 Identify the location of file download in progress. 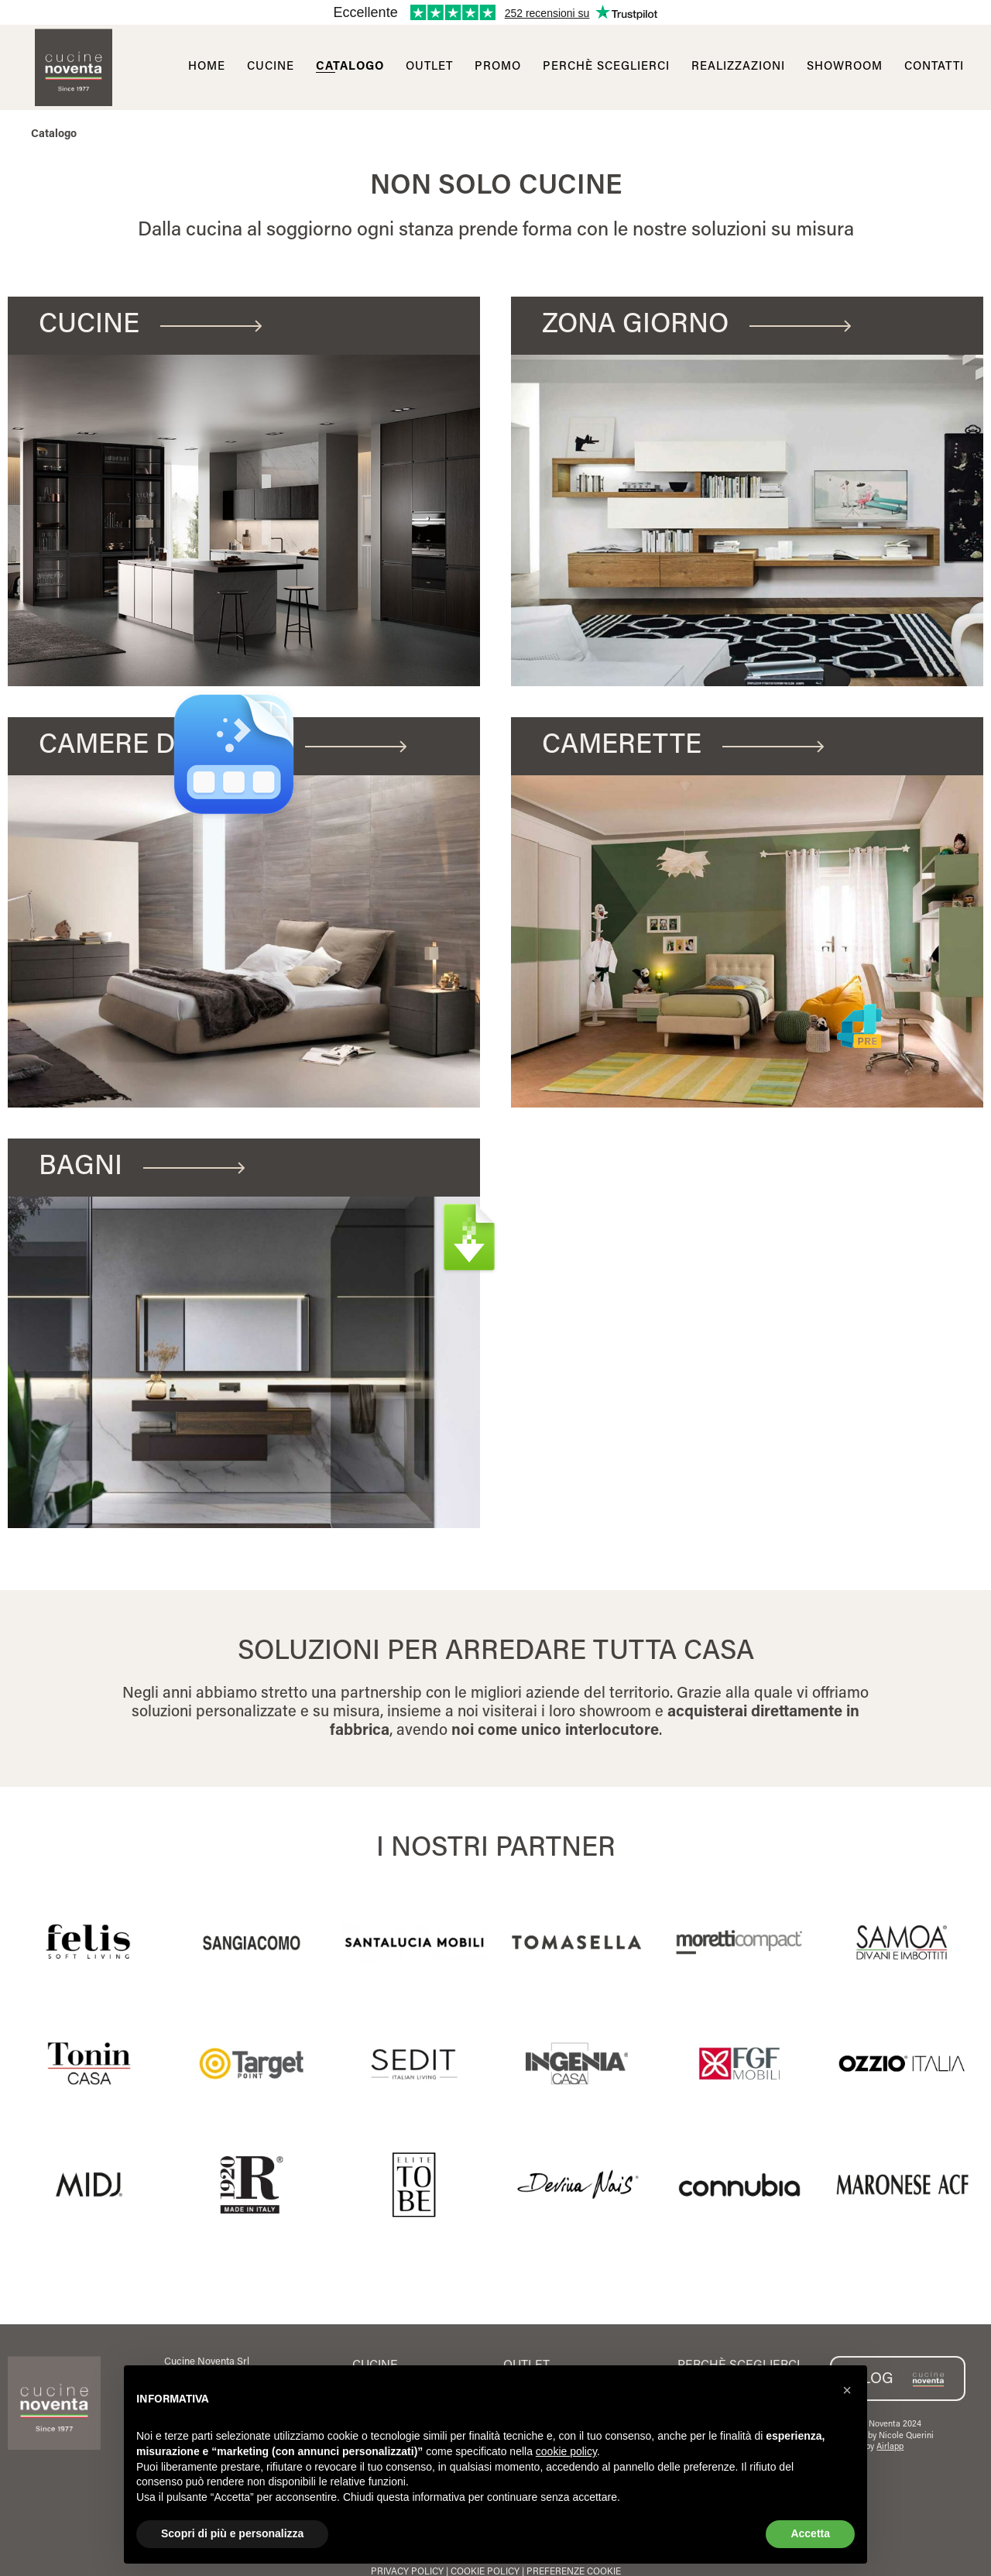
(469, 1238).